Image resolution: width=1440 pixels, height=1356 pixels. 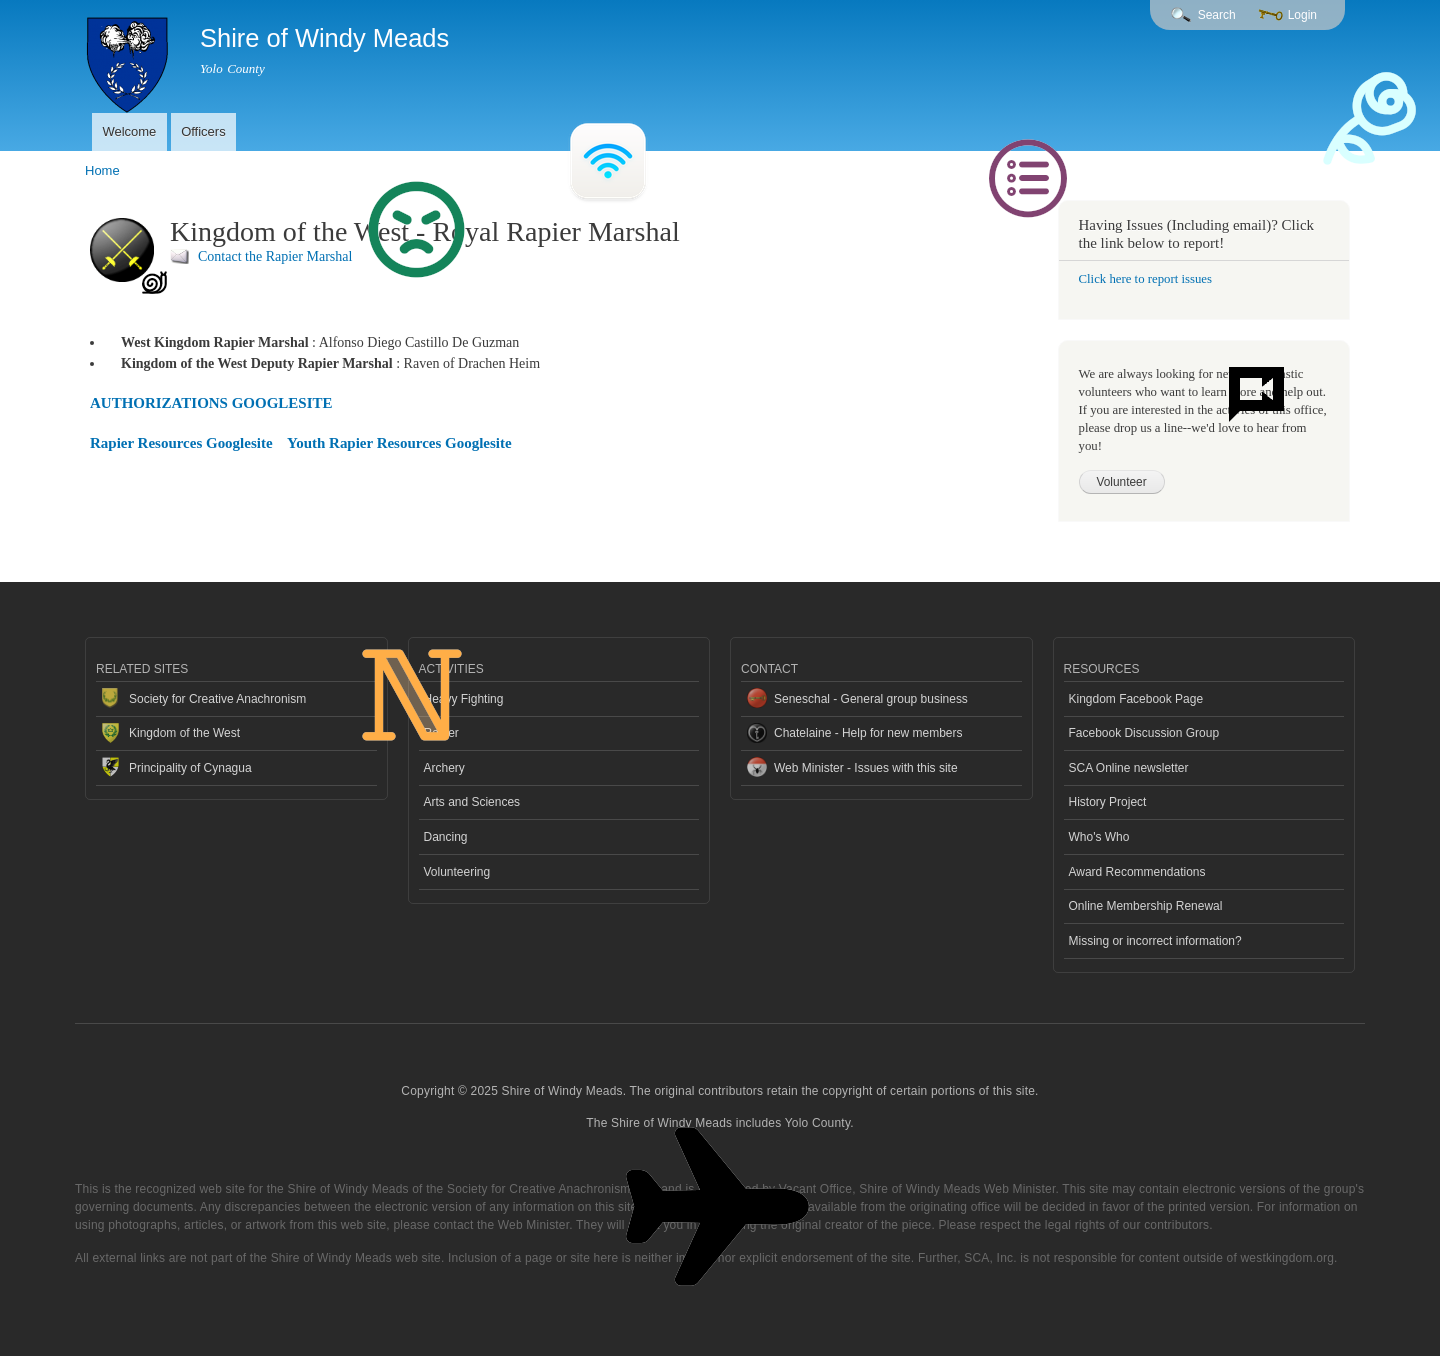 I want to click on start a video call or chat, so click(x=1256, y=394).